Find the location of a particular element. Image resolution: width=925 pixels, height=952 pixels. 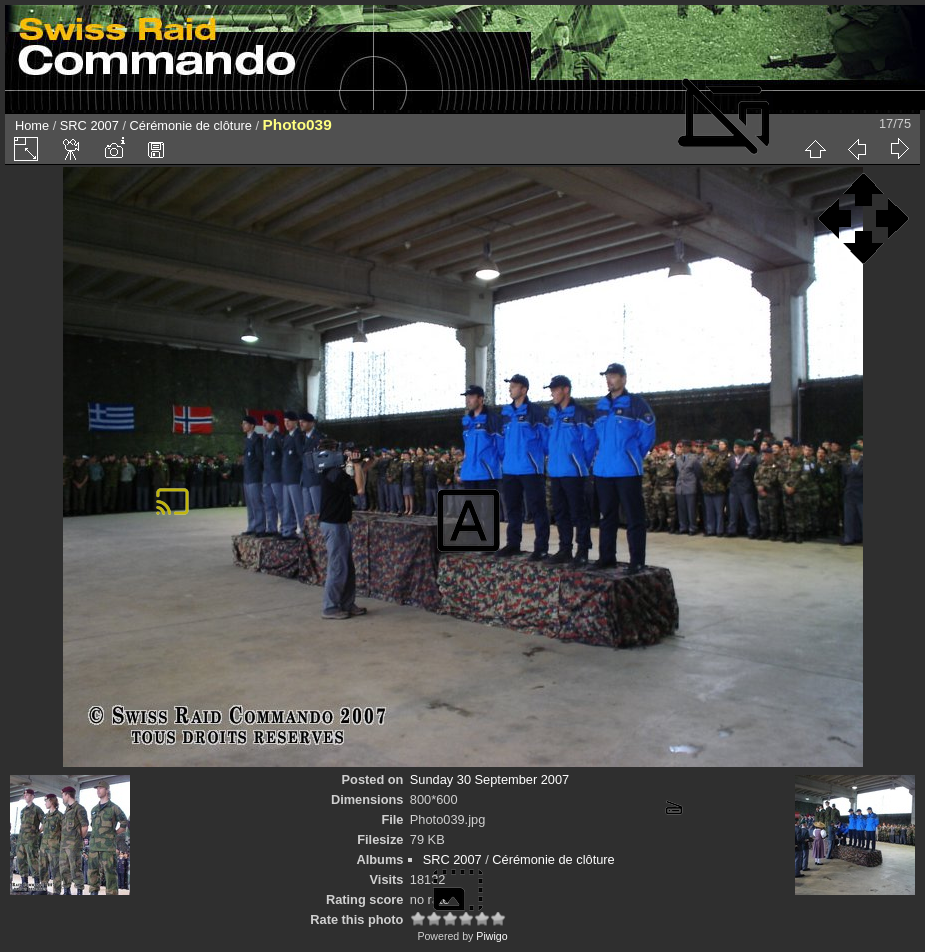

download or install a new font is located at coordinates (468, 520).